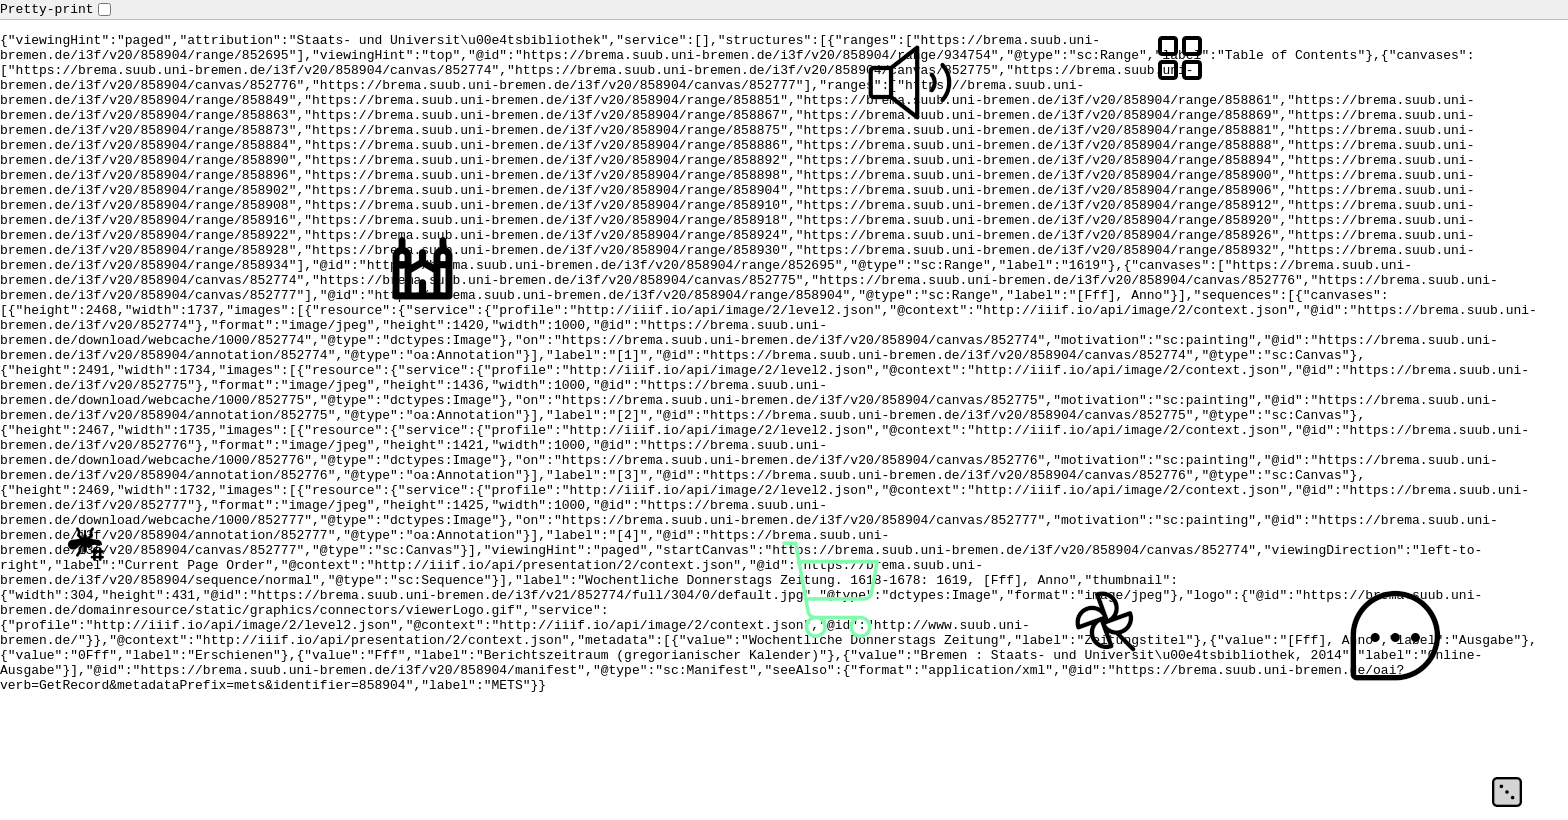 The image size is (1568, 820). What do you see at coordinates (85, 542) in the screenshot?
I see `mosquito protection or pest control settings` at bounding box center [85, 542].